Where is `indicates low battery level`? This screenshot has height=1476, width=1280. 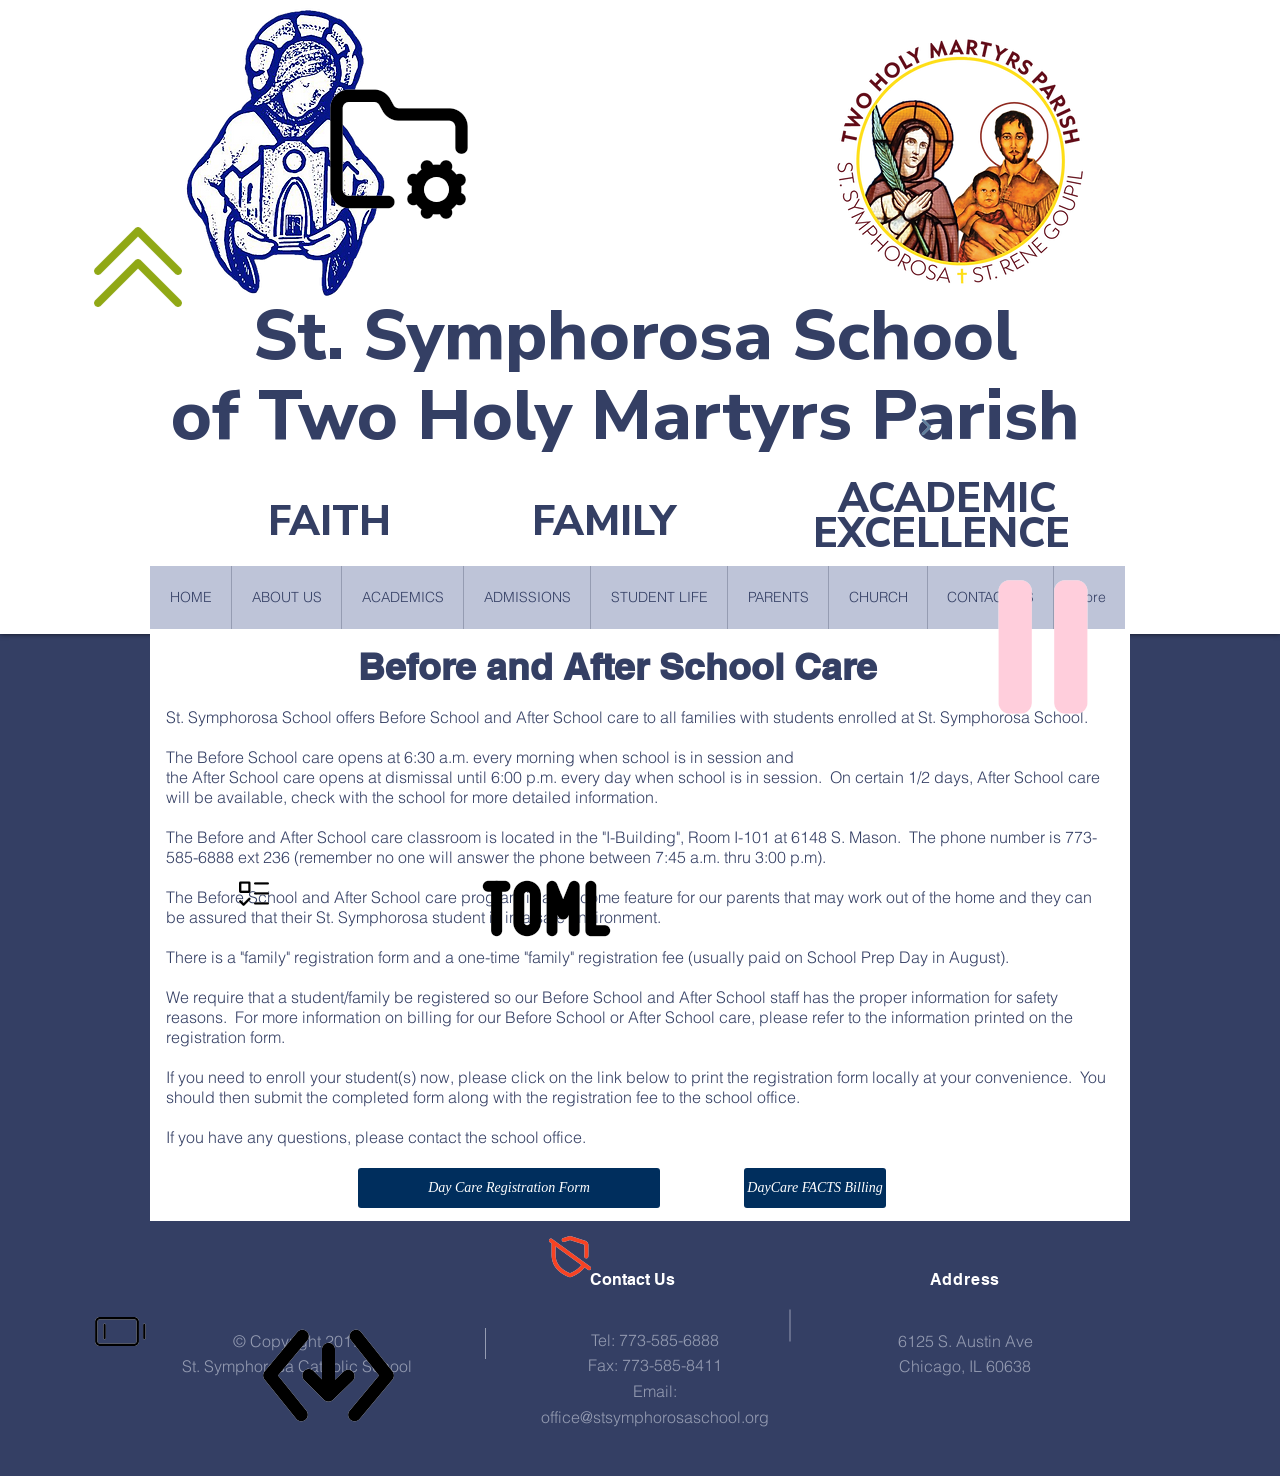
indicates low battery level is located at coordinates (119, 1331).